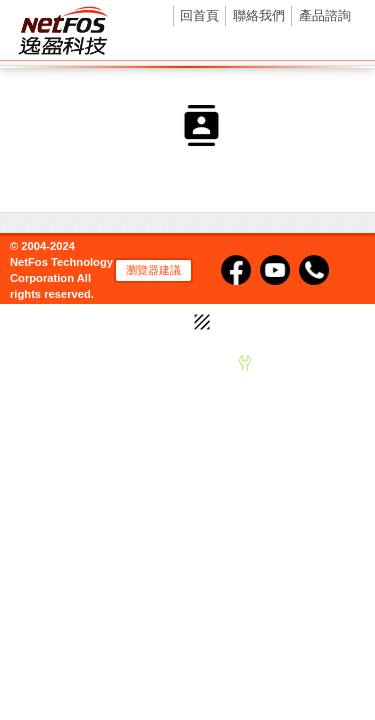 The image size is (375, 720). Describe the element at coordinates (245, 363) in the screenshot. I see `access settings or configuration options` at that location.